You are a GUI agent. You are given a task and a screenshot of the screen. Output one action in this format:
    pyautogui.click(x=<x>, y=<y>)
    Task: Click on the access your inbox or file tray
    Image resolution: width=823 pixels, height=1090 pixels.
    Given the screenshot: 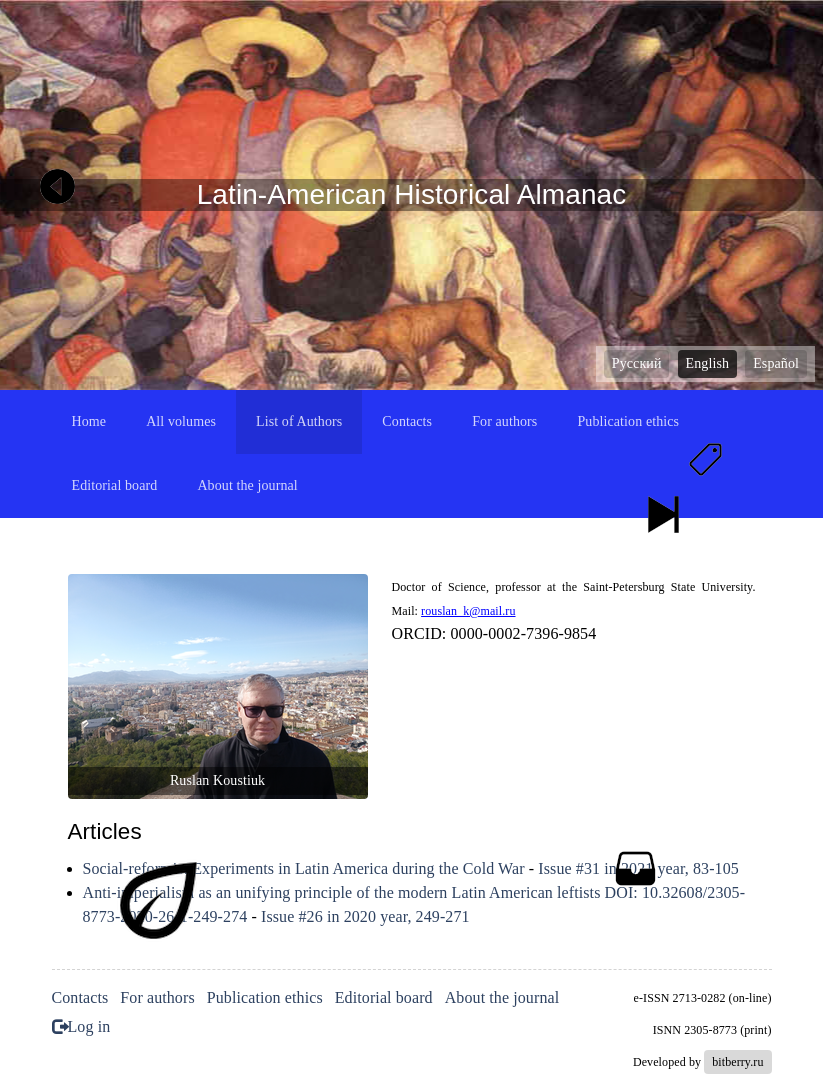 What is the action you would take?
    pyautogui.click(x=635, y=868)
    